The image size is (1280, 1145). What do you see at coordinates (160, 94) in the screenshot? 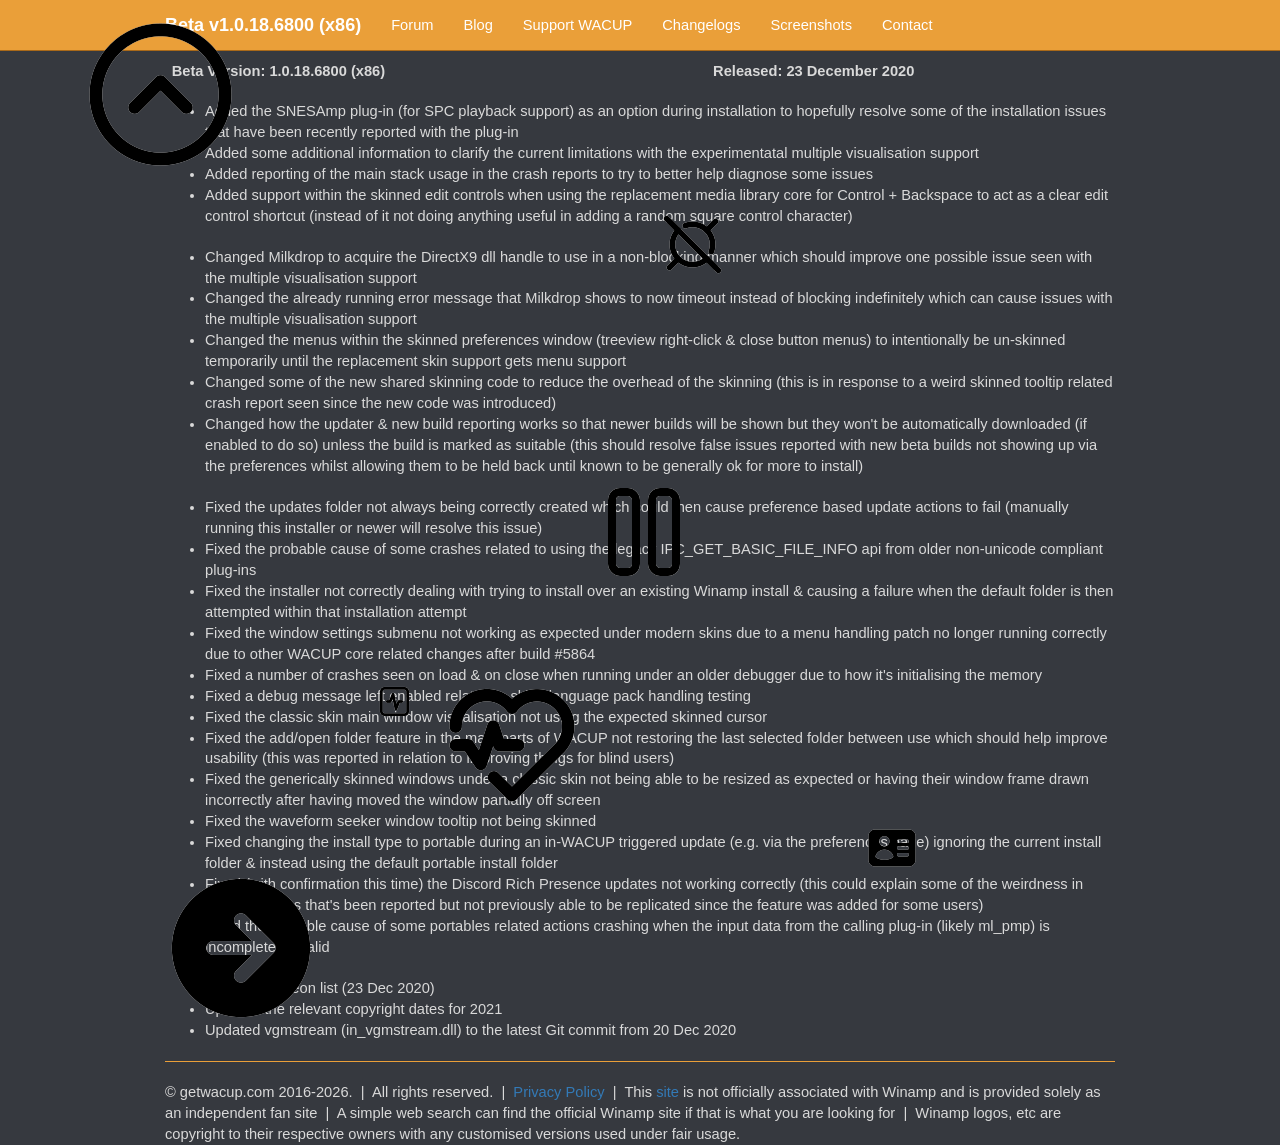
I see `scroll to top of page` at bounding box center [160, 94].